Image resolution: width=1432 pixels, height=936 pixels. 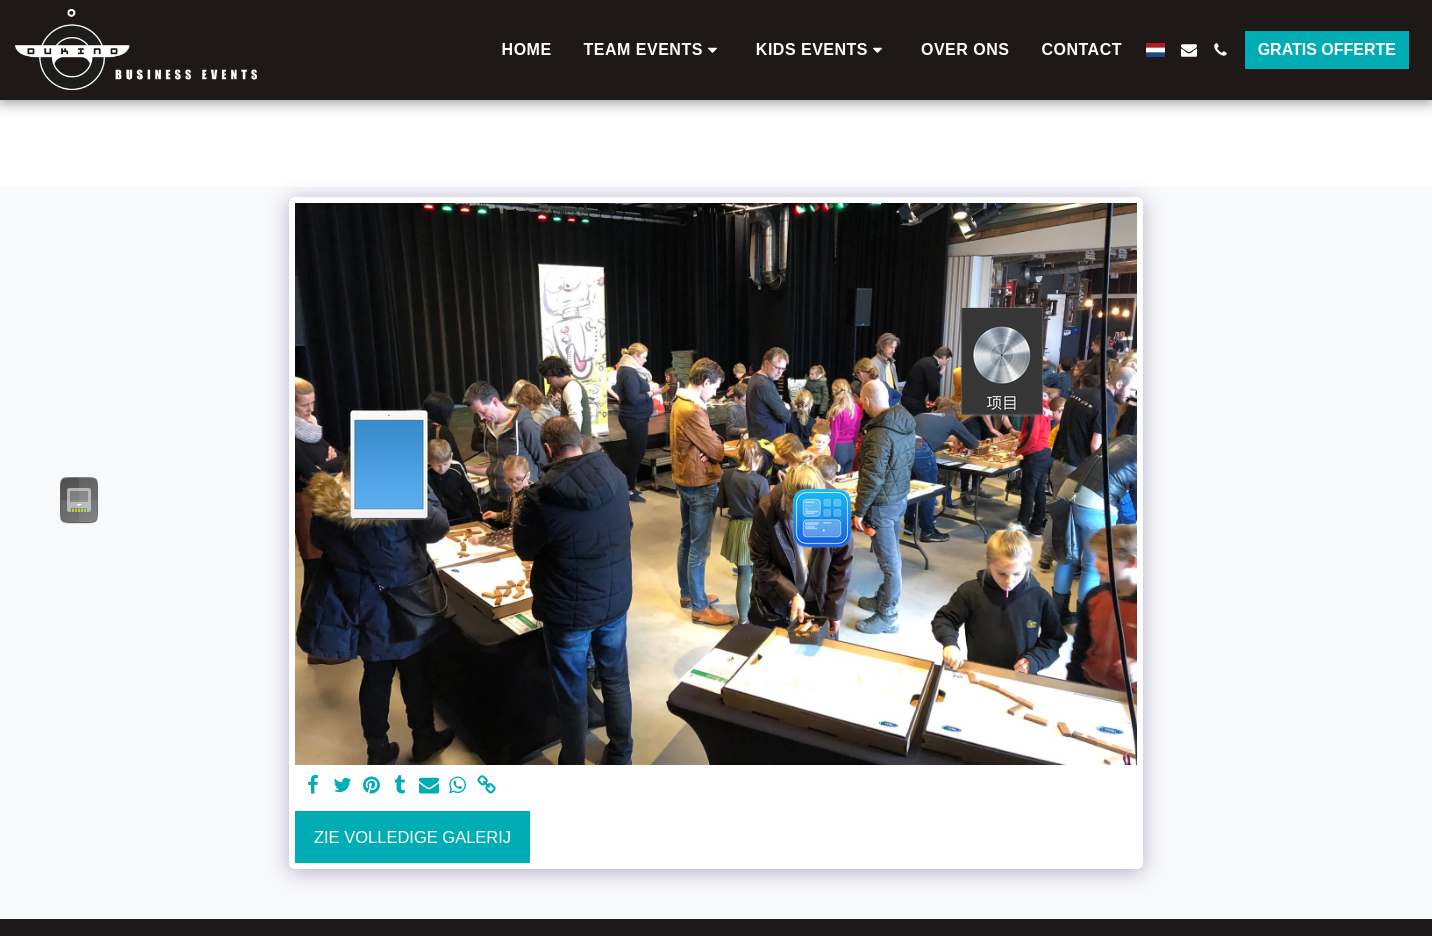 What do you see at coordinates (1002, 364) in the screenshot?
I see `open a Logic Pro project file` at bounding box center [1002, 364].